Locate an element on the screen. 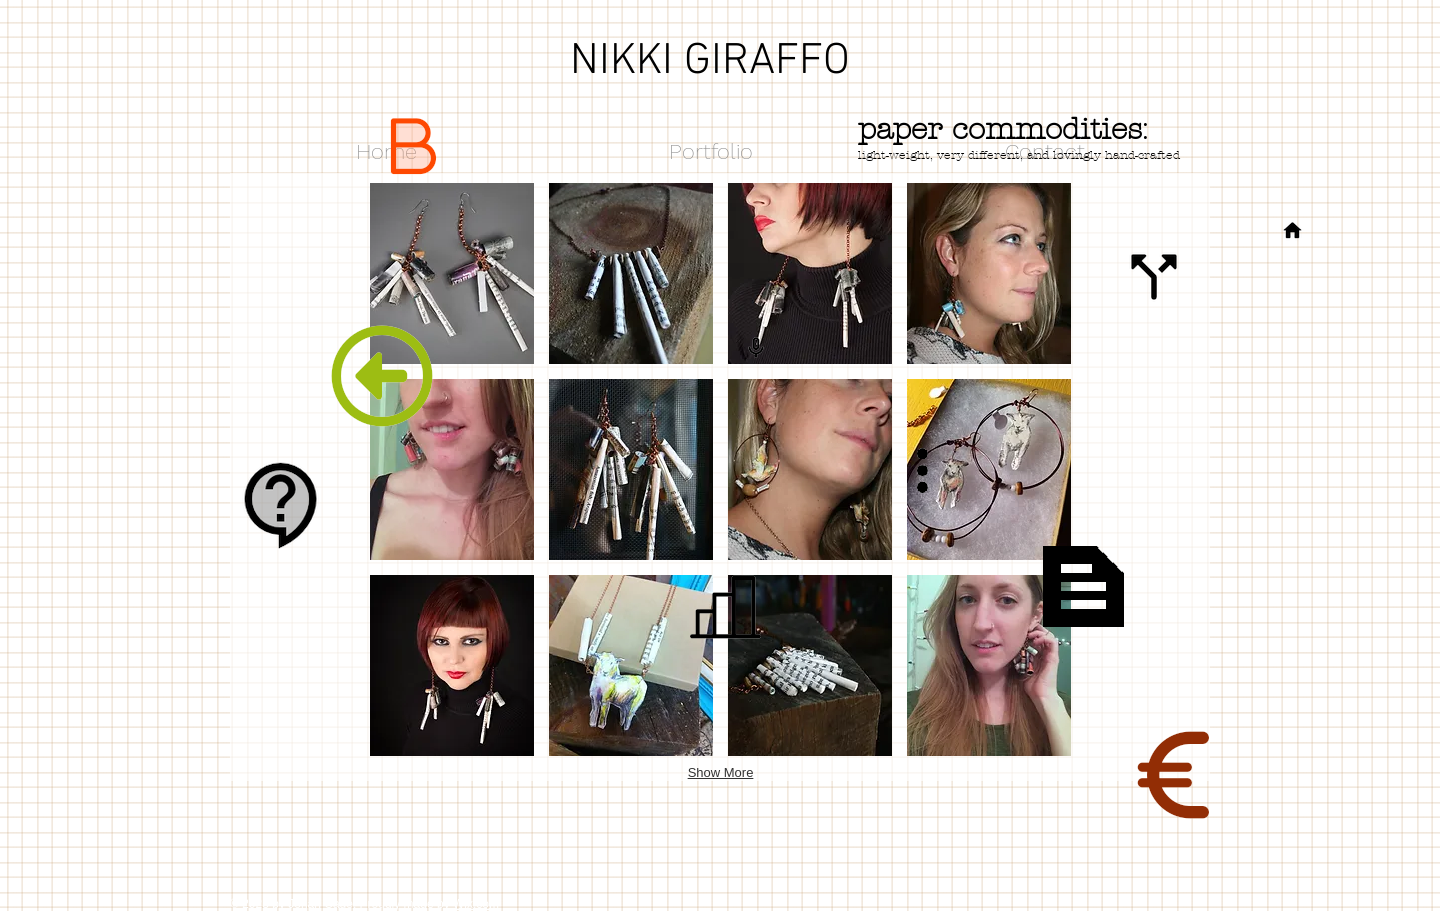 This screenshot has height=911, width=1440. navigate to the home screen is located at coordinates (1292, 230).